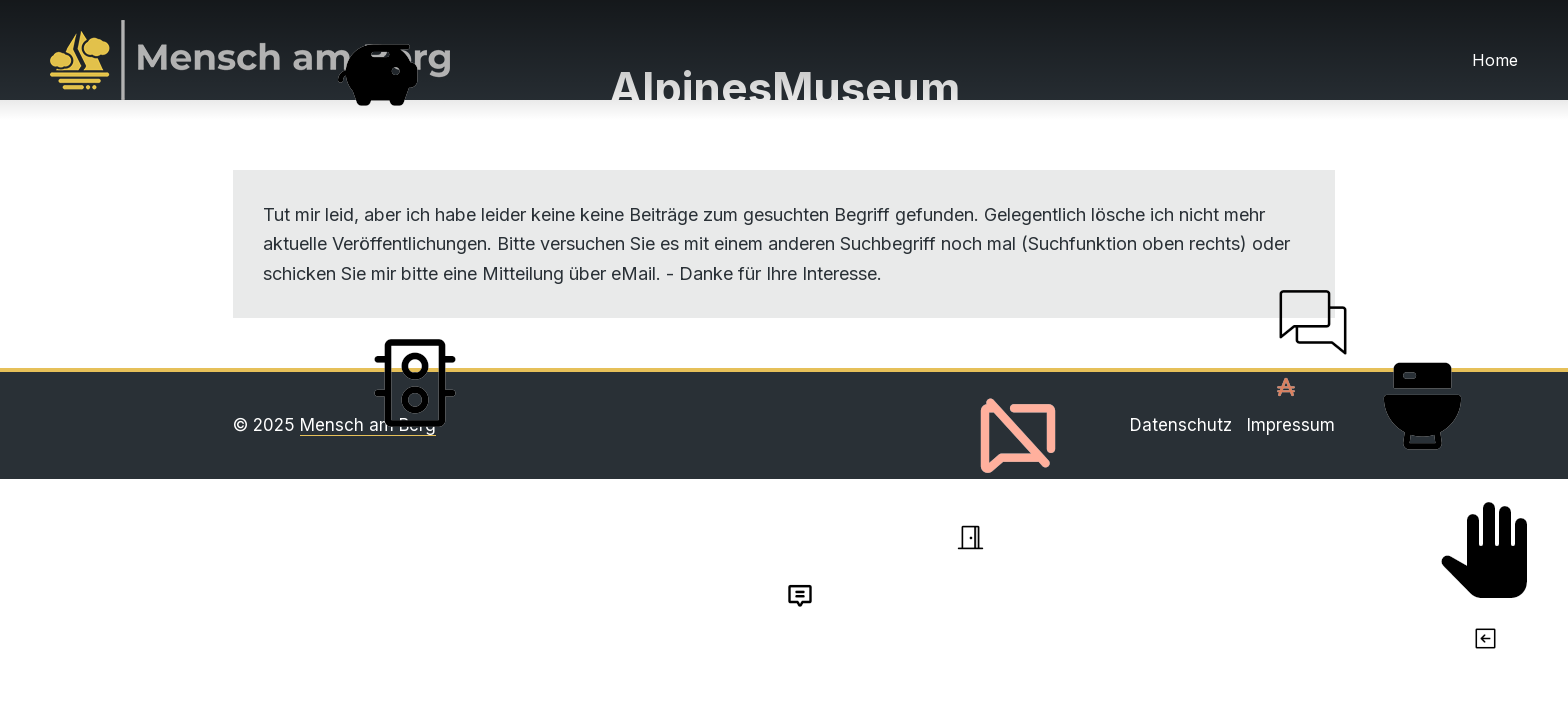 This screenshot has height=720, width=1568. Describe the element at coordinates (1483, 550) in the screenshot. I see `stop or pause an action` at that location.